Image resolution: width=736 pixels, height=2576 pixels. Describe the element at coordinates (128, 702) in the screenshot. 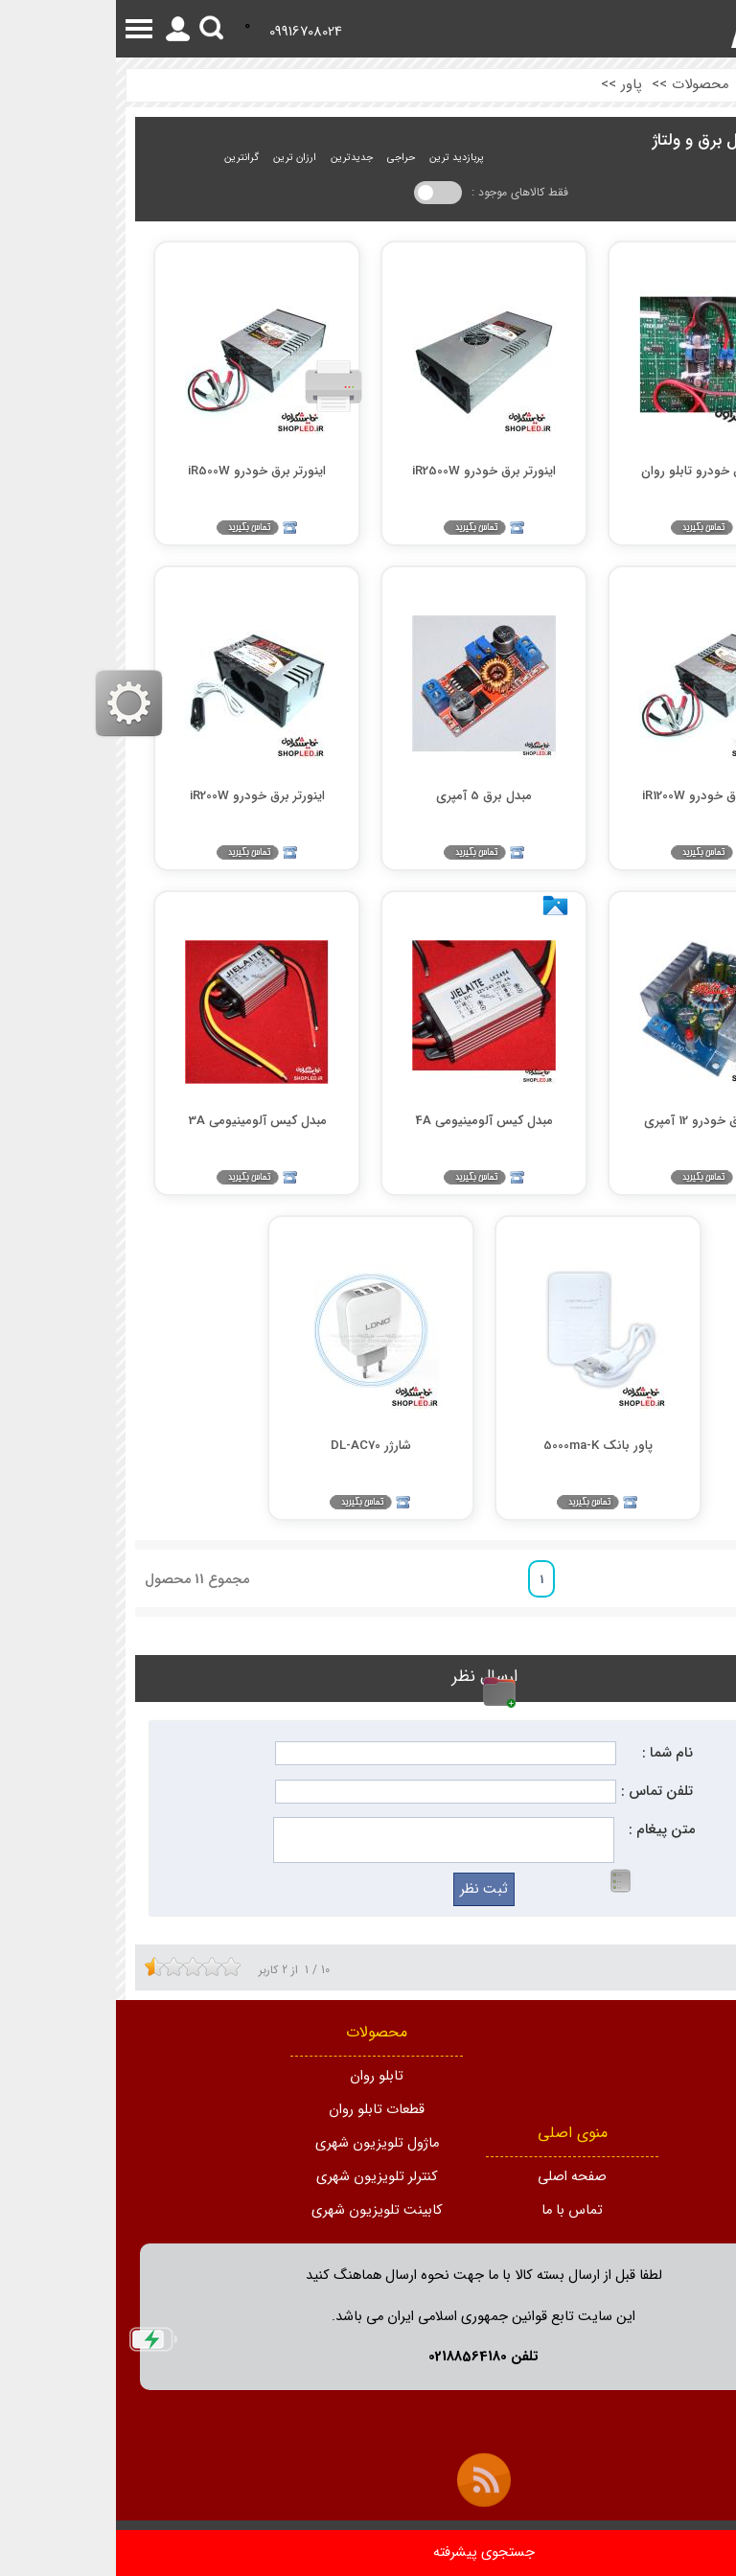

I see `shared library file type indicator` at that location.